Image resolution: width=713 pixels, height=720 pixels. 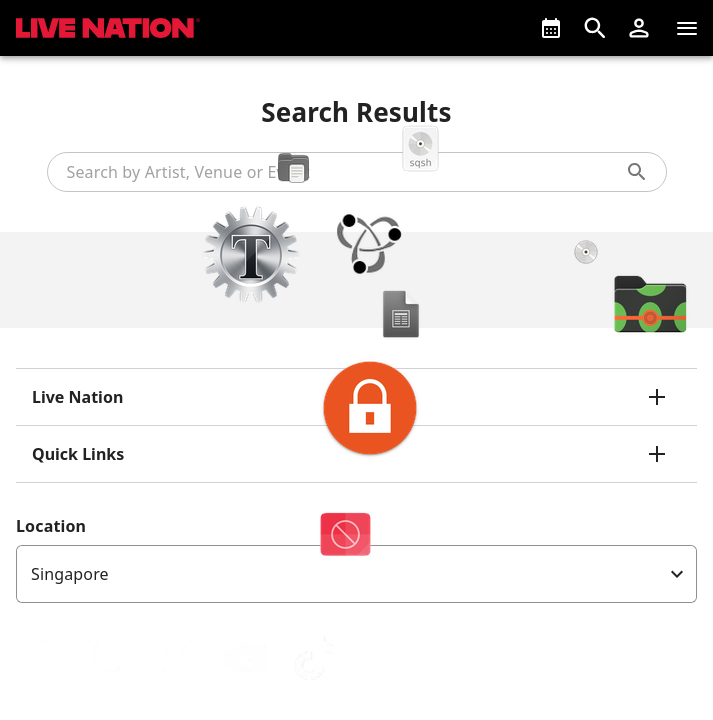 What do you see at coordinates (586, 252) in the screenshot?
I see `access cd/dvd drive` at bounding box center [586, 252].